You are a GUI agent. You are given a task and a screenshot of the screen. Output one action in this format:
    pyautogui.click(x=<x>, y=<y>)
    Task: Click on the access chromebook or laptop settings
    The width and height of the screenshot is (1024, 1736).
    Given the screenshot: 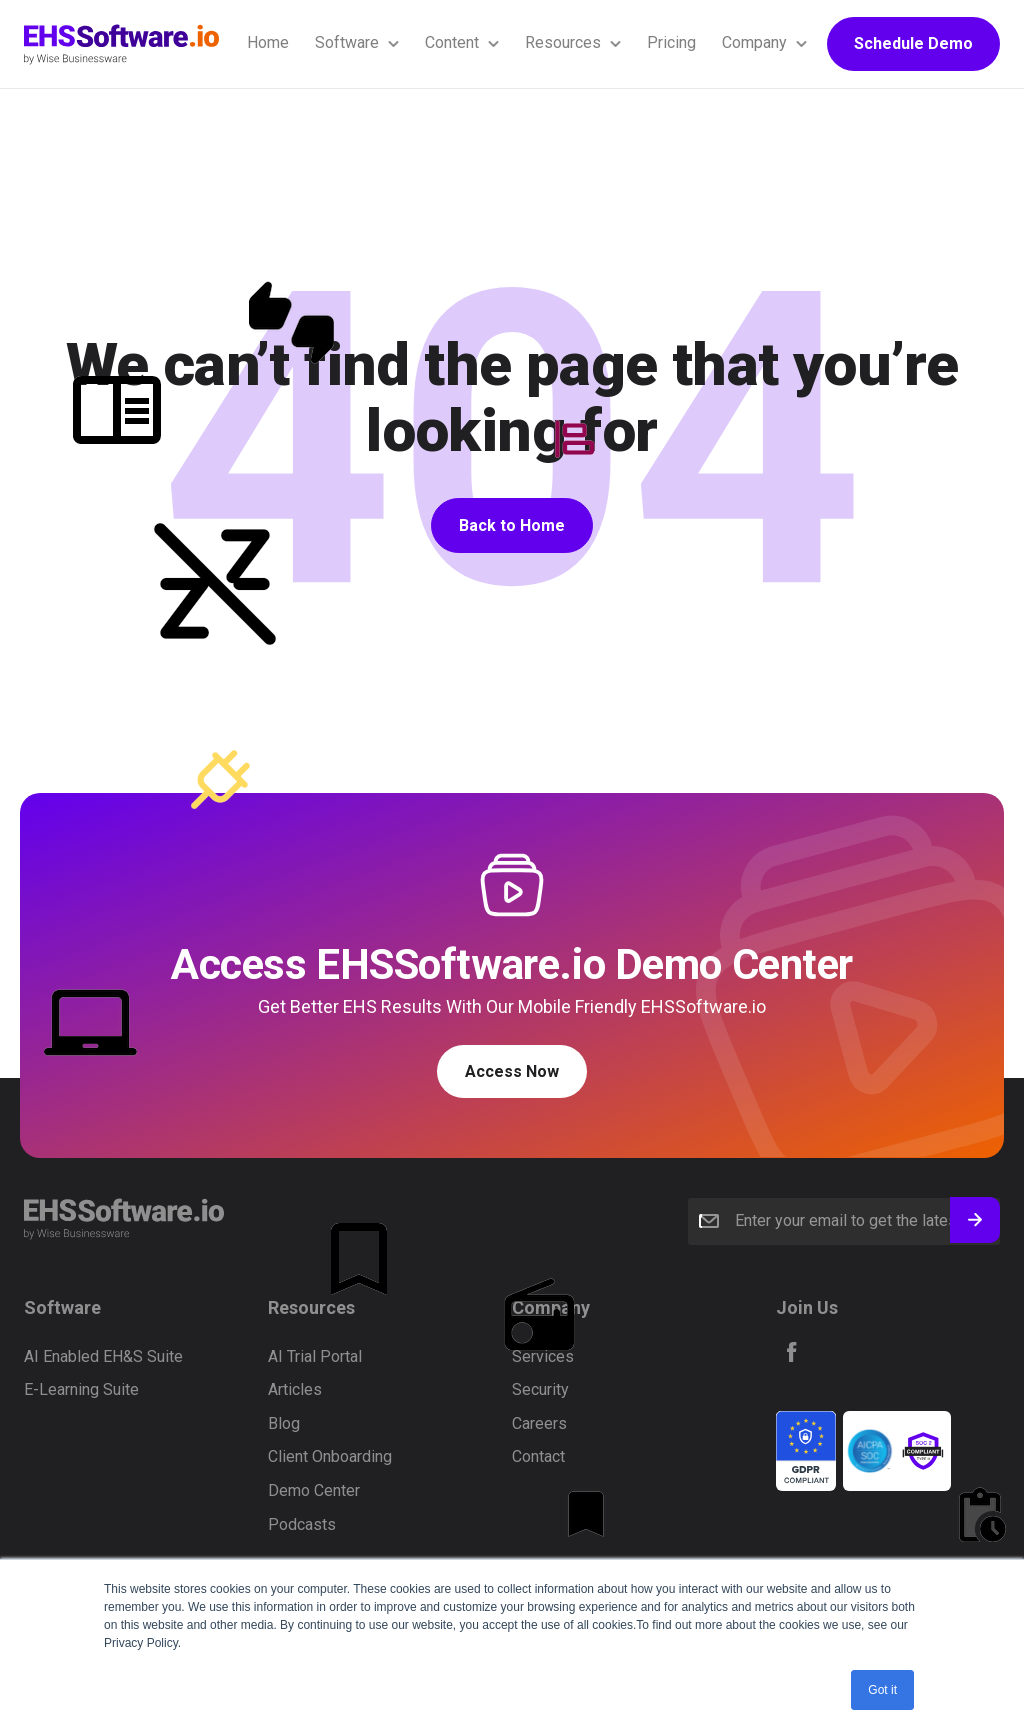 What is the action you would take?
    pyautogui.click(x=90, y=1024)
    